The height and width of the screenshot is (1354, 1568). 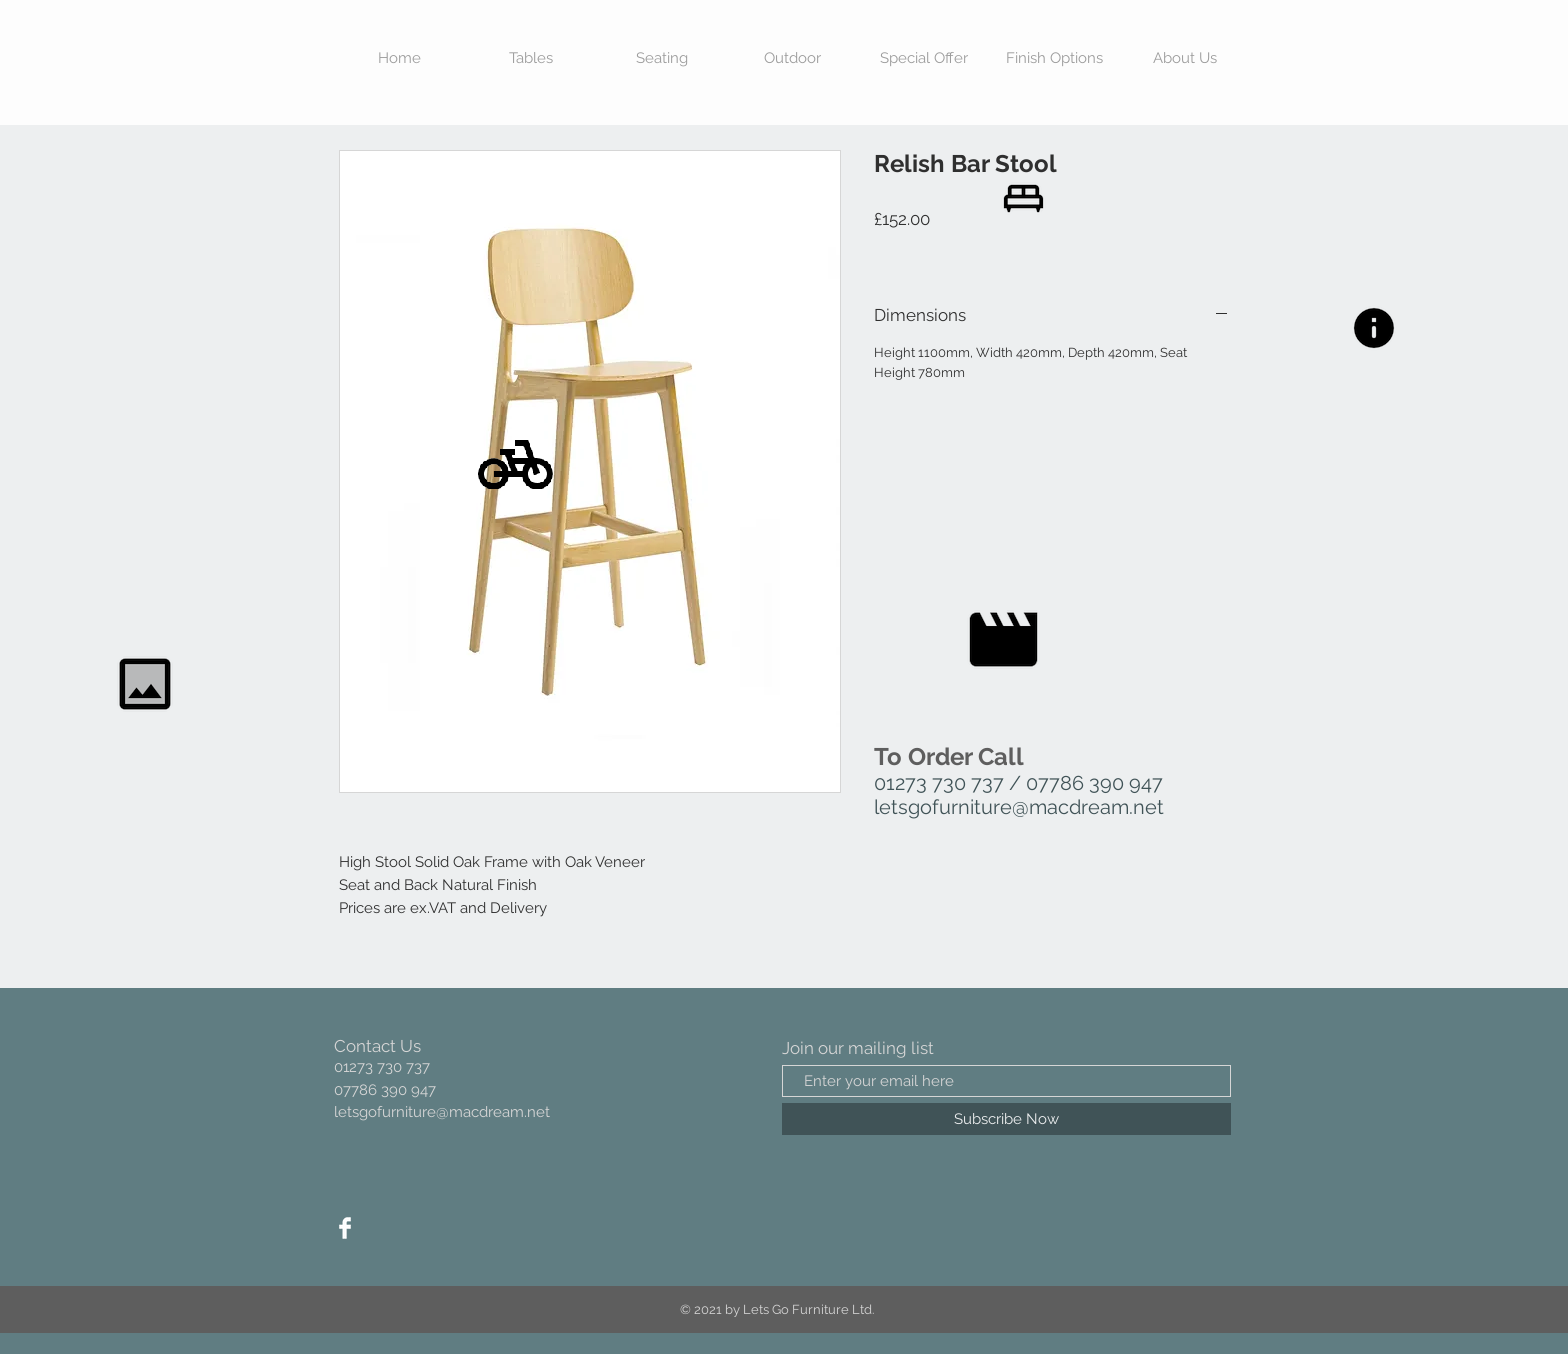 What do you see at coordinates (145, 684) in the screenshot?
I see `view image or photo` at bounding box center [145, 684].